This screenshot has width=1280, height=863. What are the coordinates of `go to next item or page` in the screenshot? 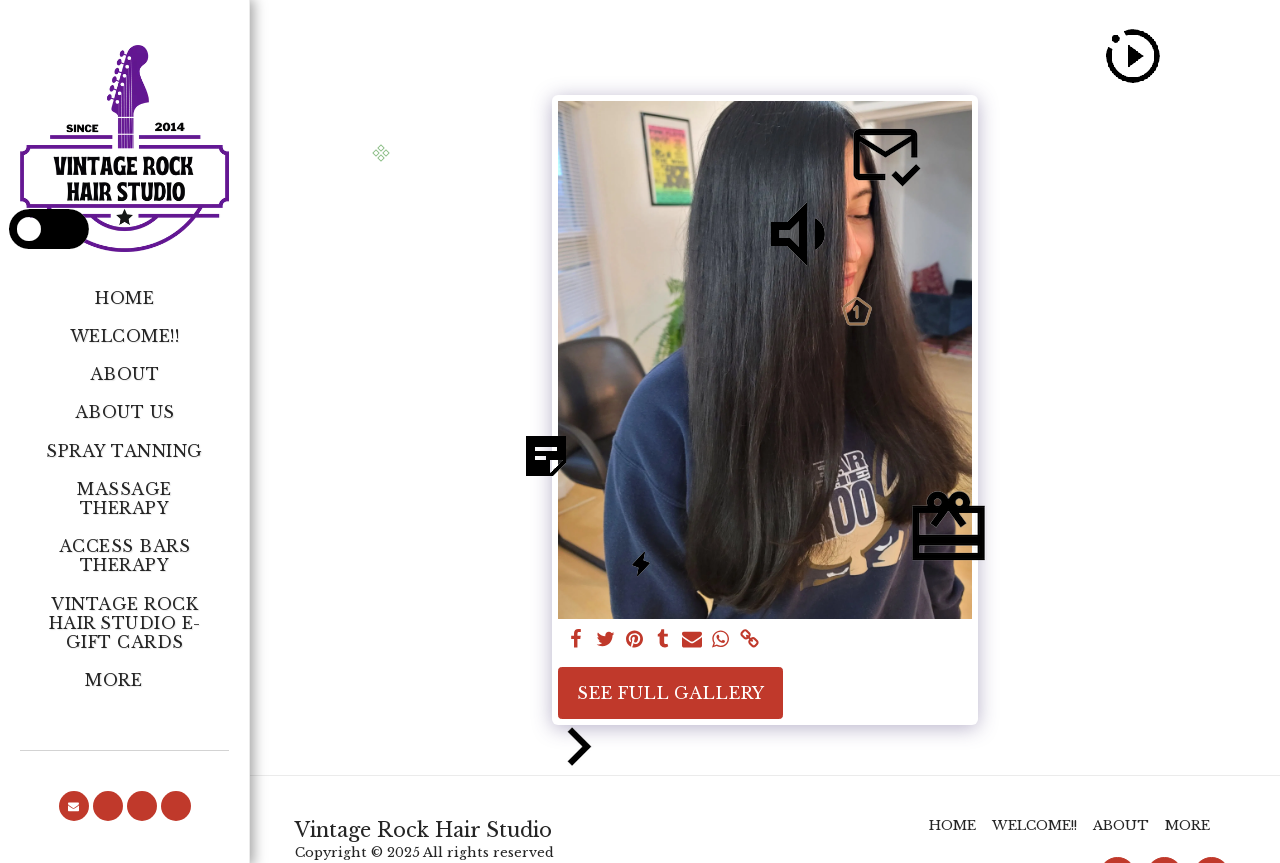 It's located at (578, 746).